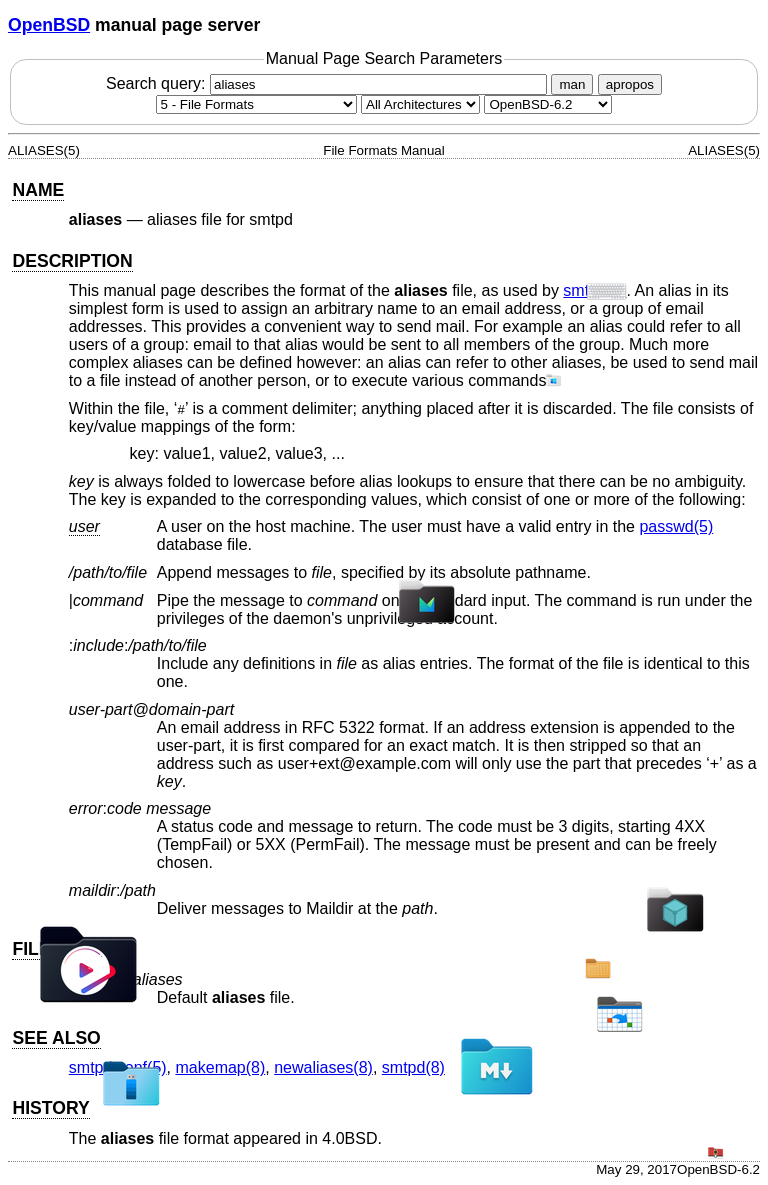  I want to click on open folder containing USB drive files, so click(131, 1085).